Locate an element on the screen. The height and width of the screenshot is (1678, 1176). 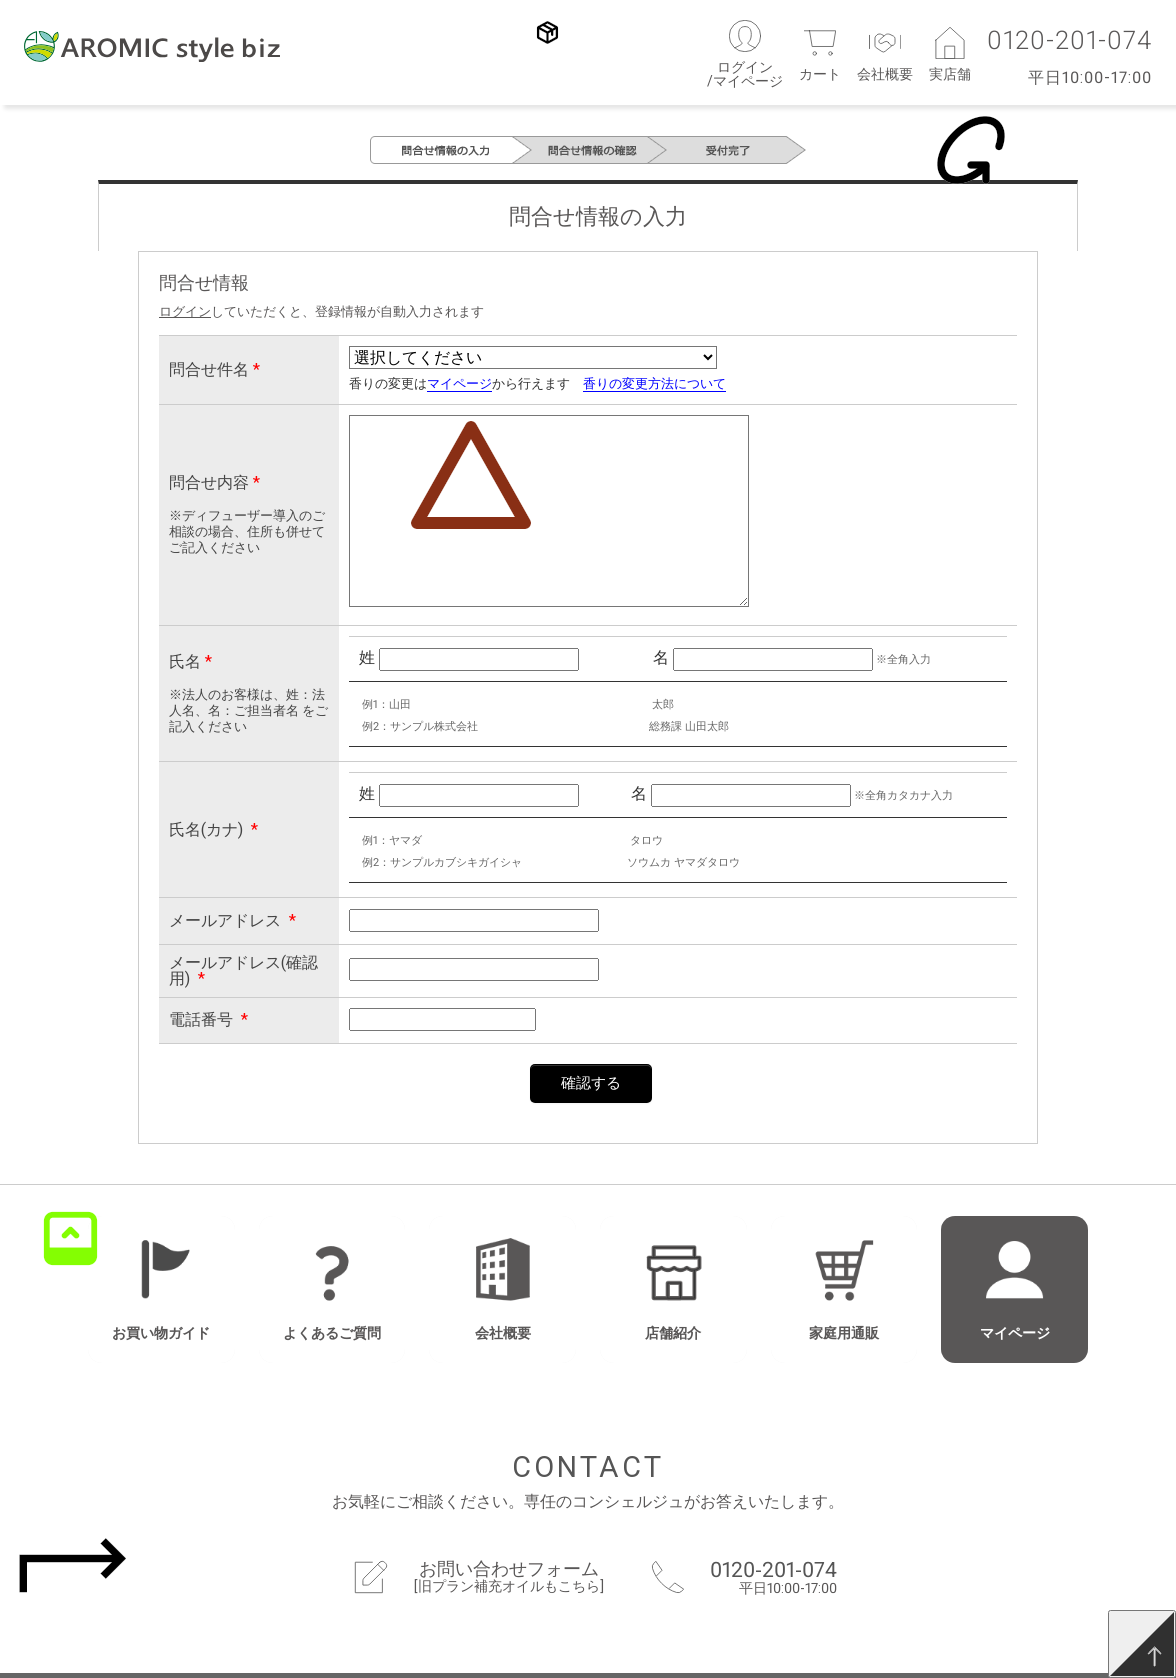
rotate object 360 degrees is located at coordinates (971, 150).